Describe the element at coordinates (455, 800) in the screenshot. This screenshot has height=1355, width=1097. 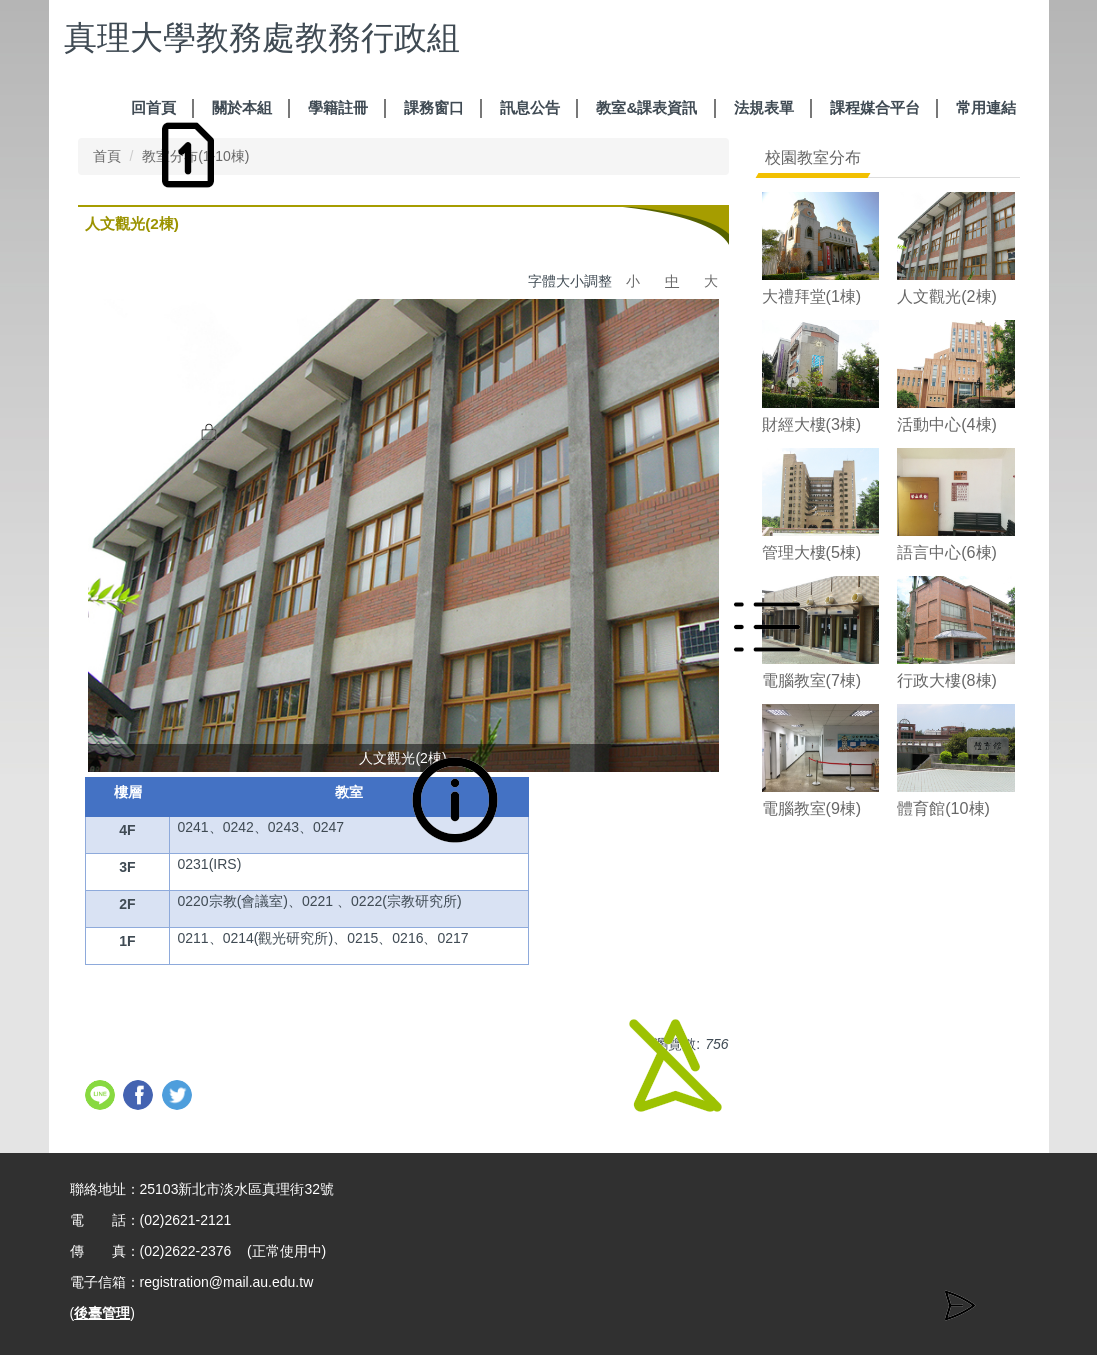
I see `view more information` at that location.